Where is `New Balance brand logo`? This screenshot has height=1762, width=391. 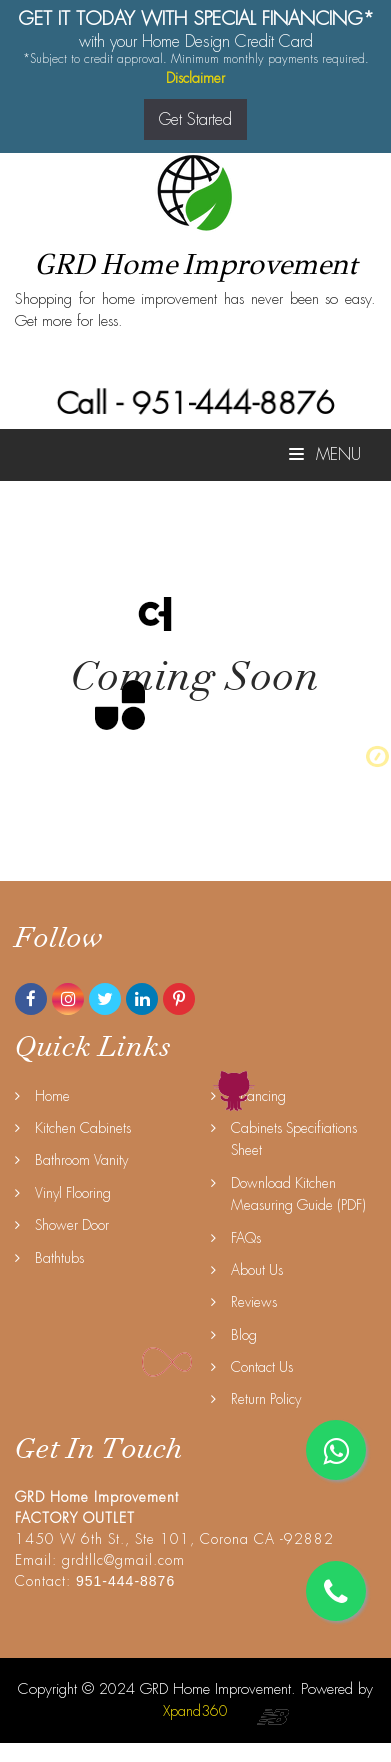 New Balance brand logo is located at coordinates (273, 1717).